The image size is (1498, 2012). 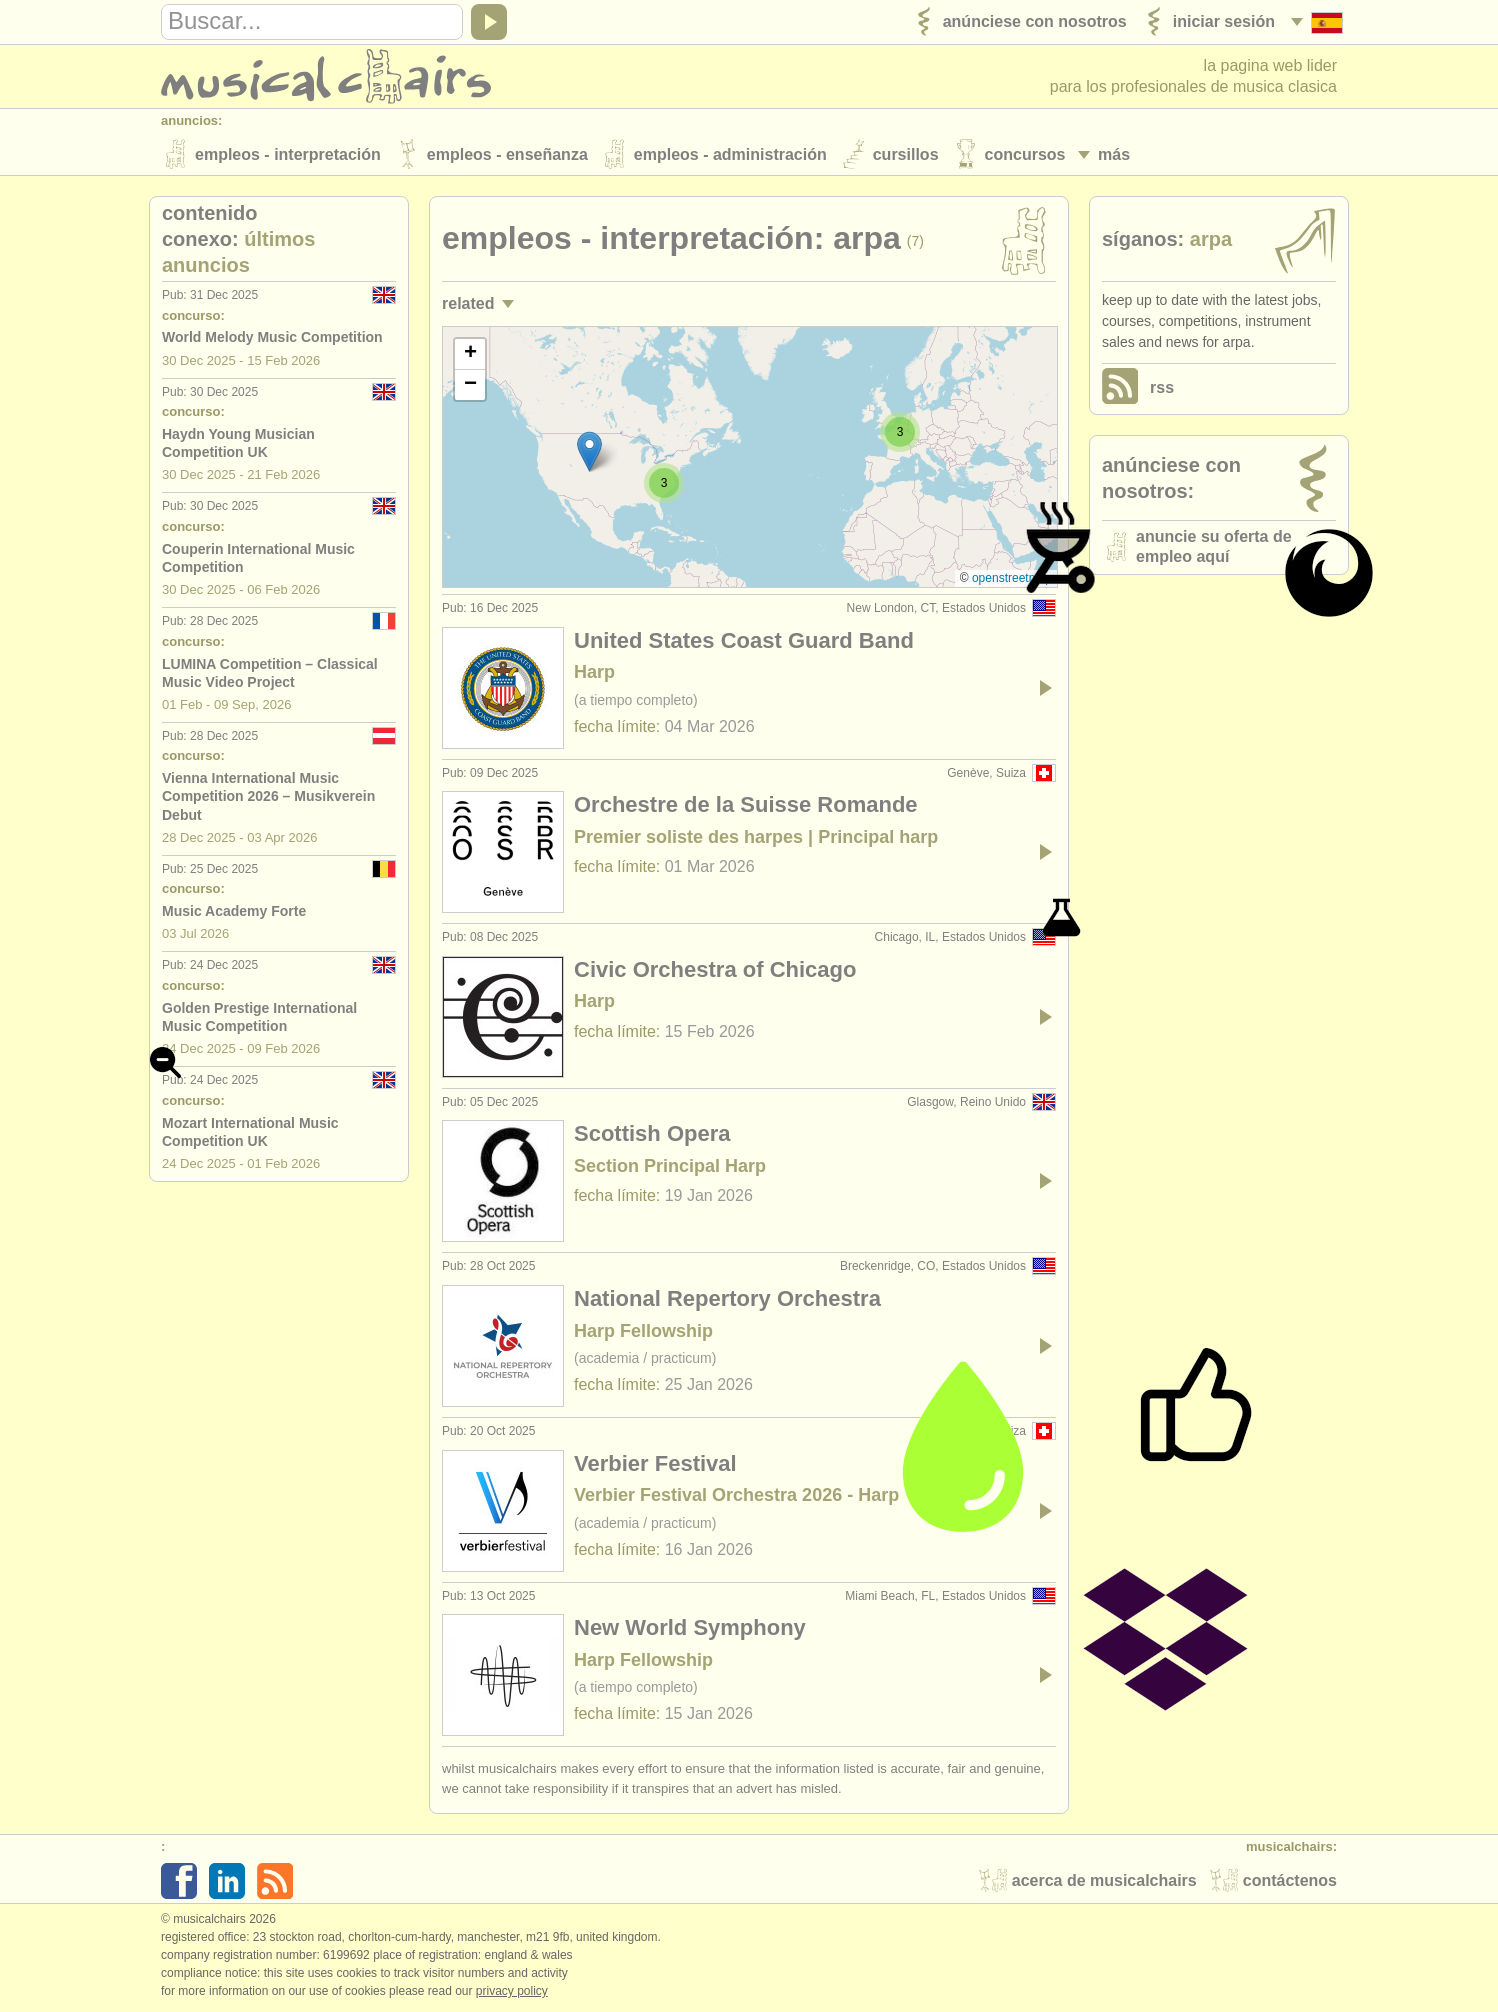 I want to click on access lab or experimental features, so click(x=1061, y=917).